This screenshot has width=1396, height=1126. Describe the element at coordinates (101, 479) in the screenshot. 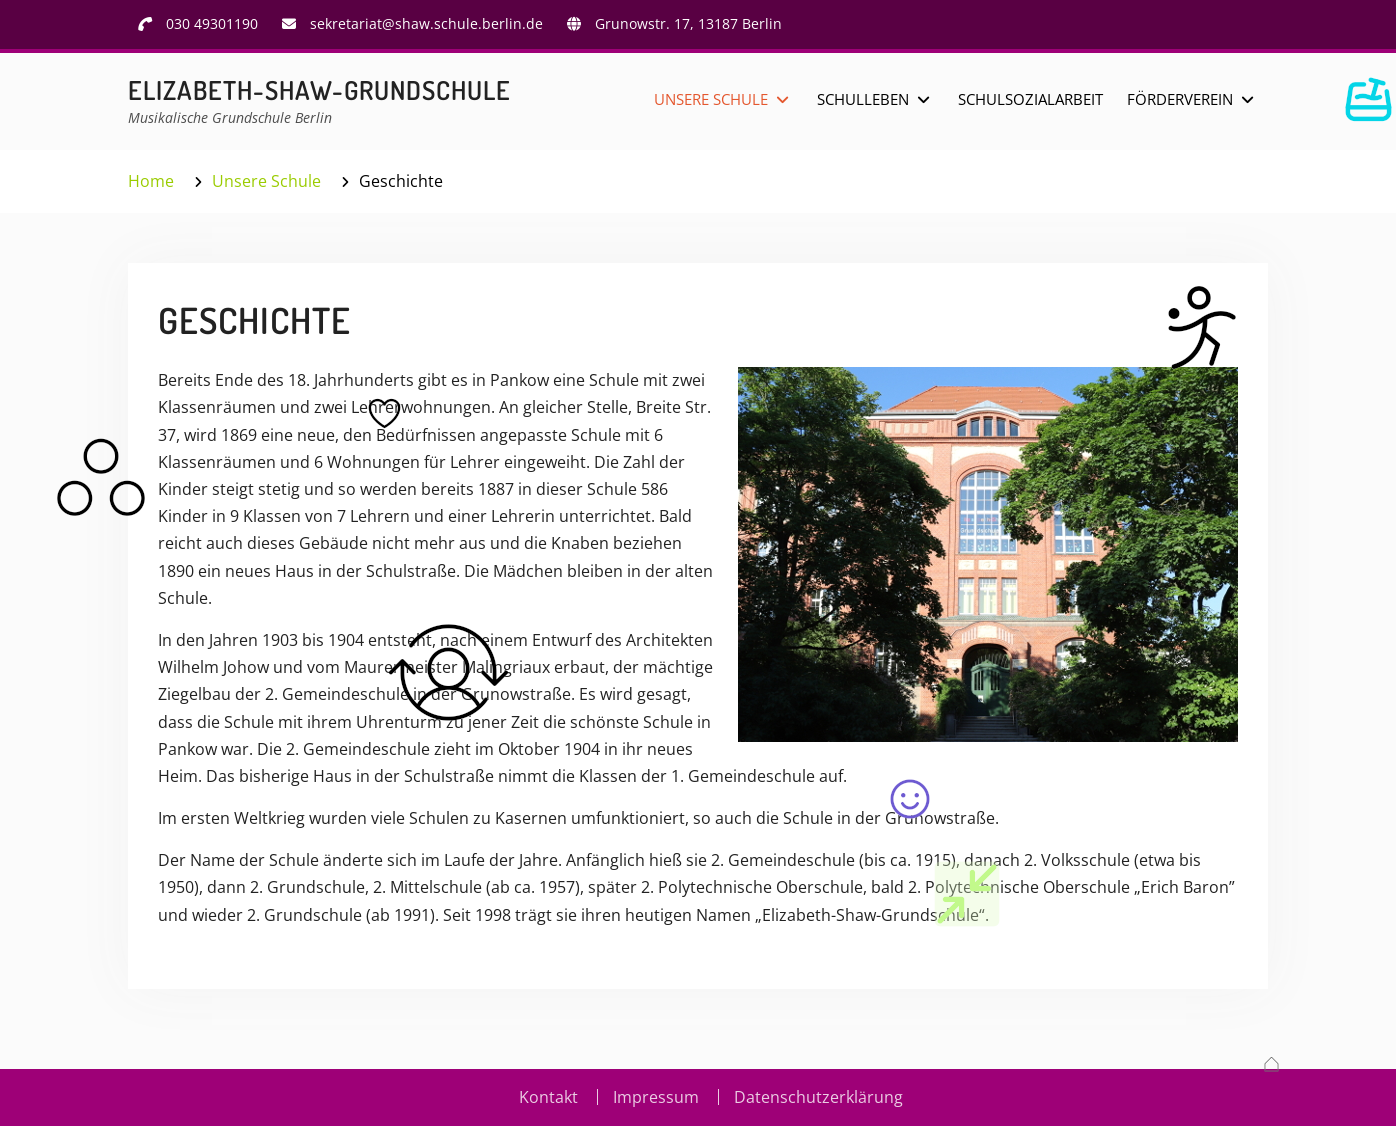

I see `group or organize items` at that location.